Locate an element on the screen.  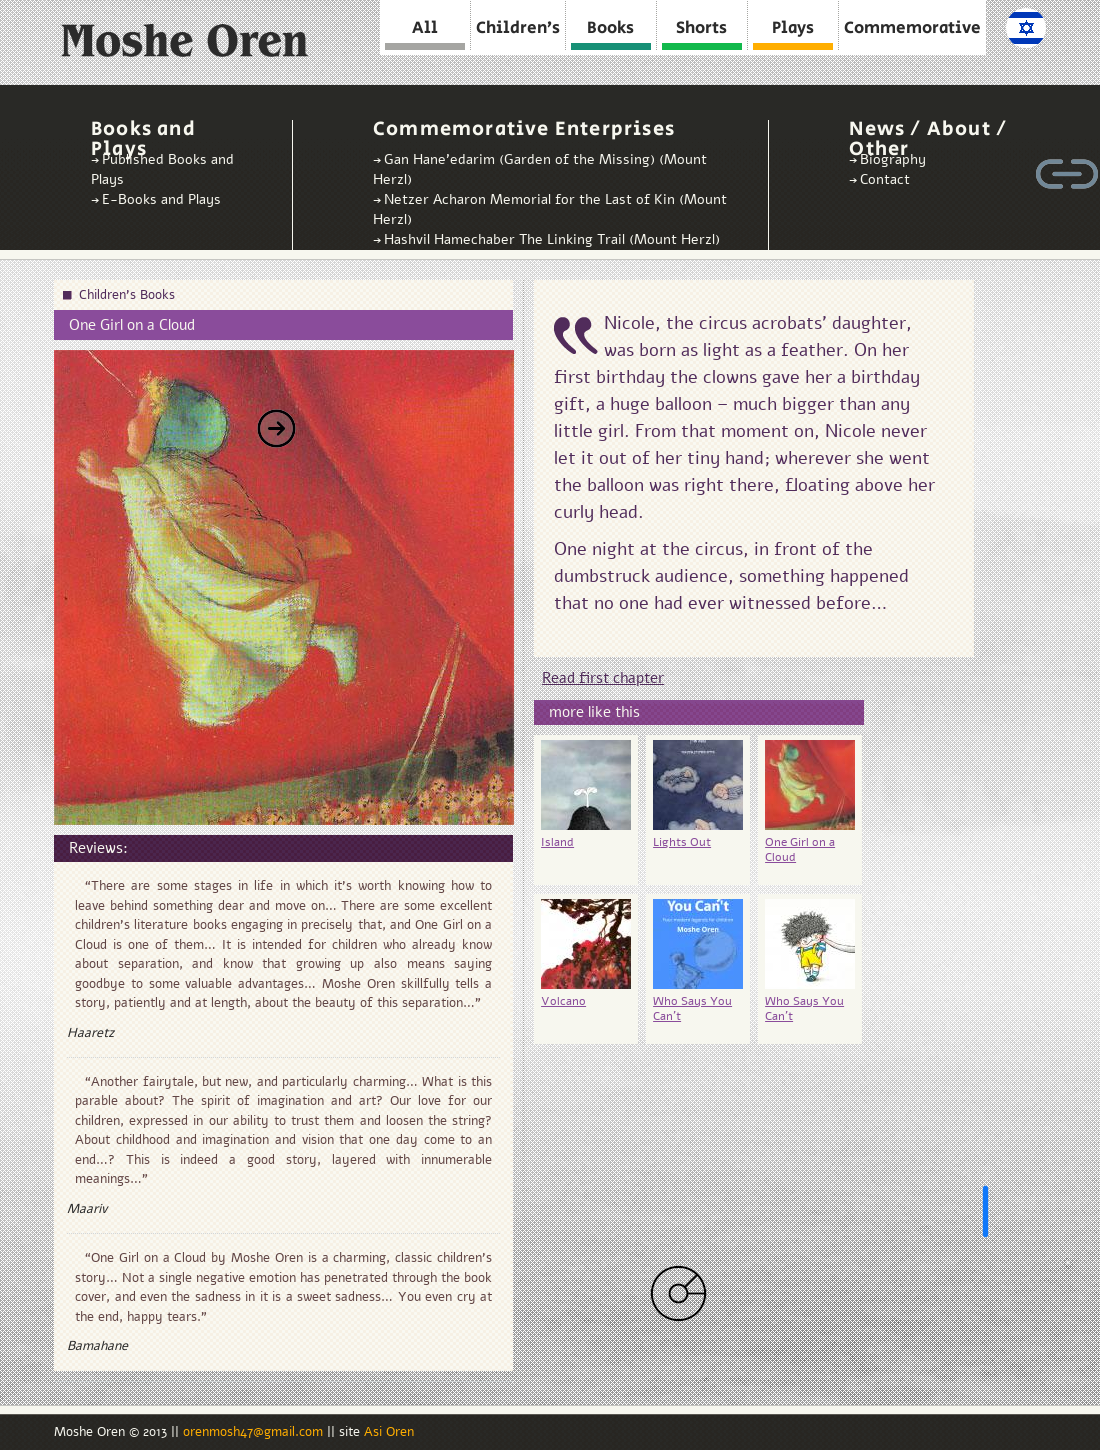
play or access media disc content is located at coordinates (678, 1293).